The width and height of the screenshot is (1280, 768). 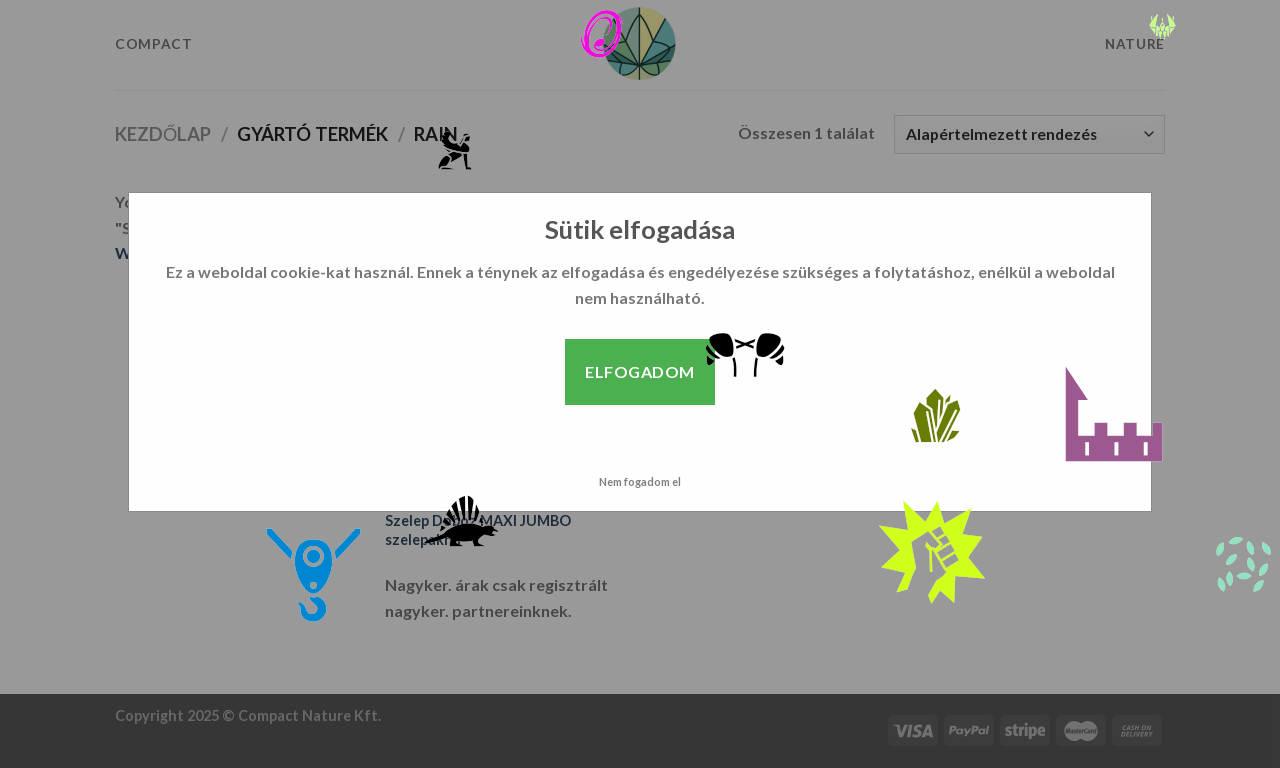 What do you see at coordinates (461, 521) in the screenshot?
I see `select dimetrodon character or creature` at bounding box center [461, 521].